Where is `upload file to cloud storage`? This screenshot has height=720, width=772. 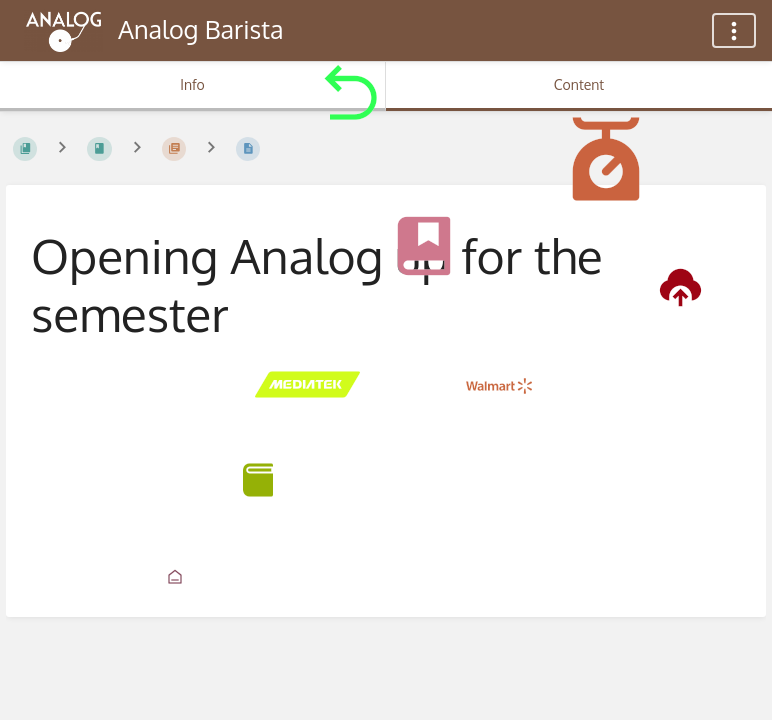
upload file to cloud storage is located at coordinates (680, 287).